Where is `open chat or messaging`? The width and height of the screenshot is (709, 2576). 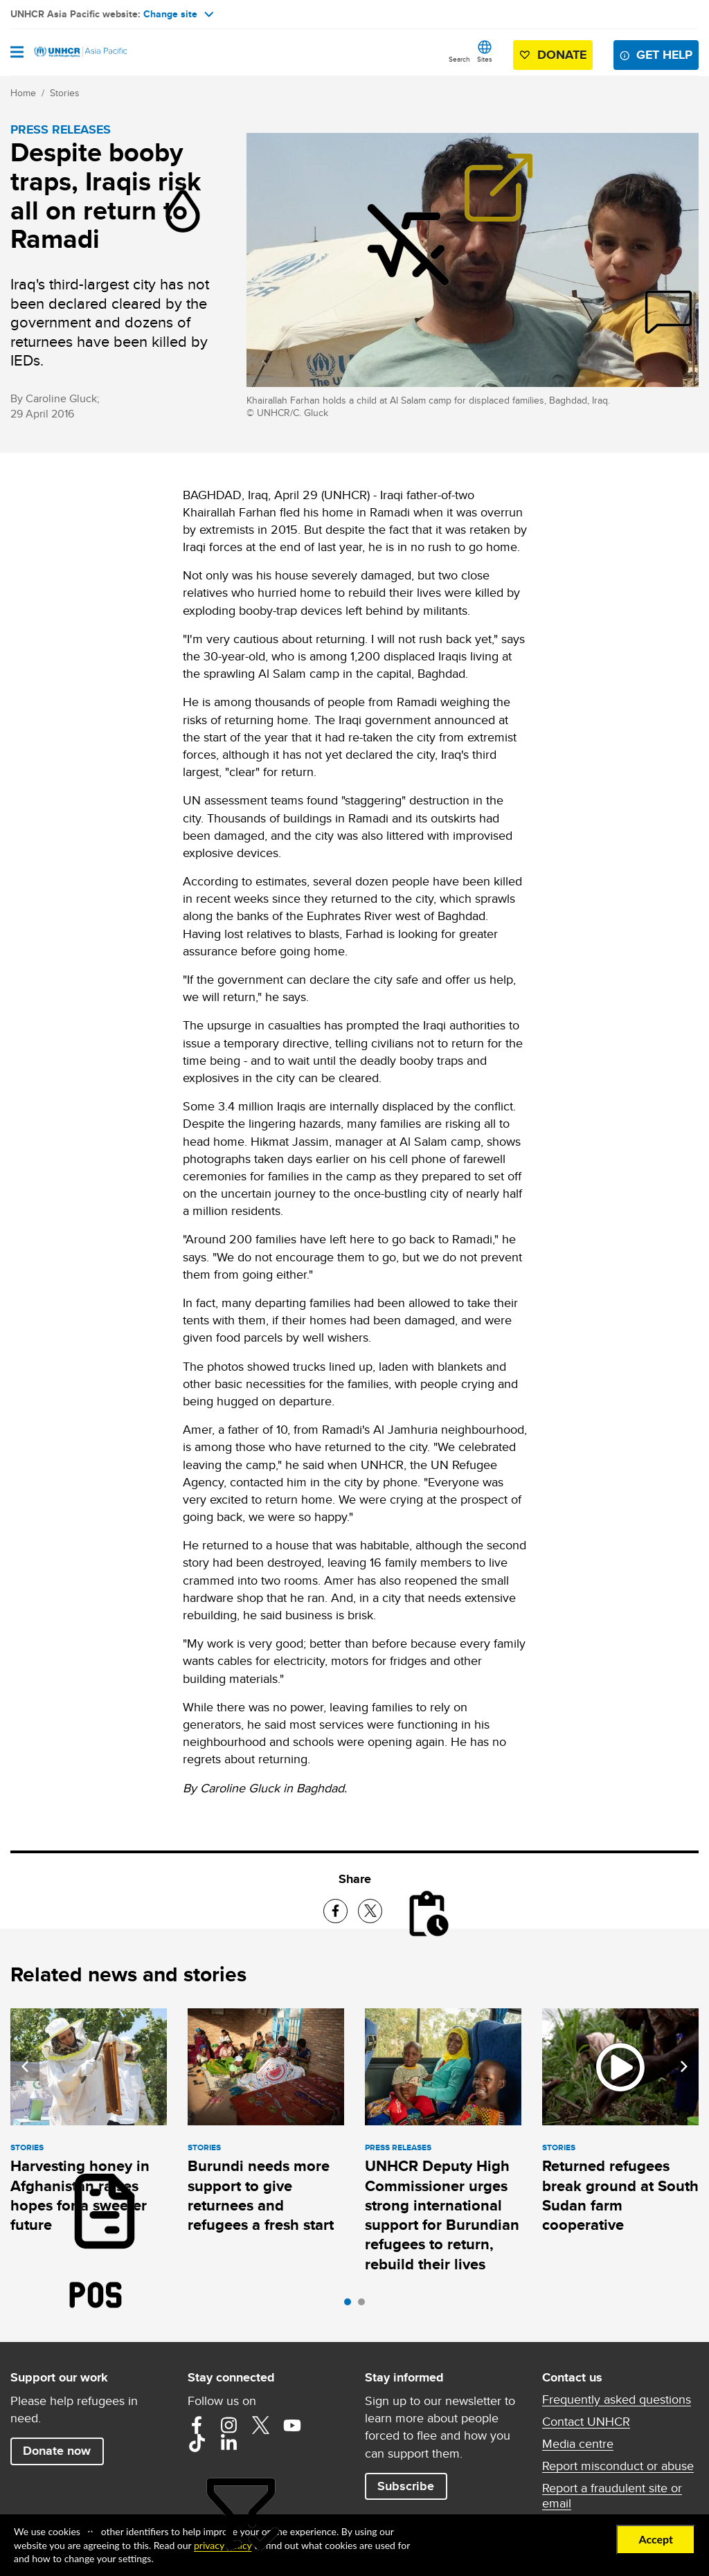 open chat or messaging is located at coordinates (668, 308).